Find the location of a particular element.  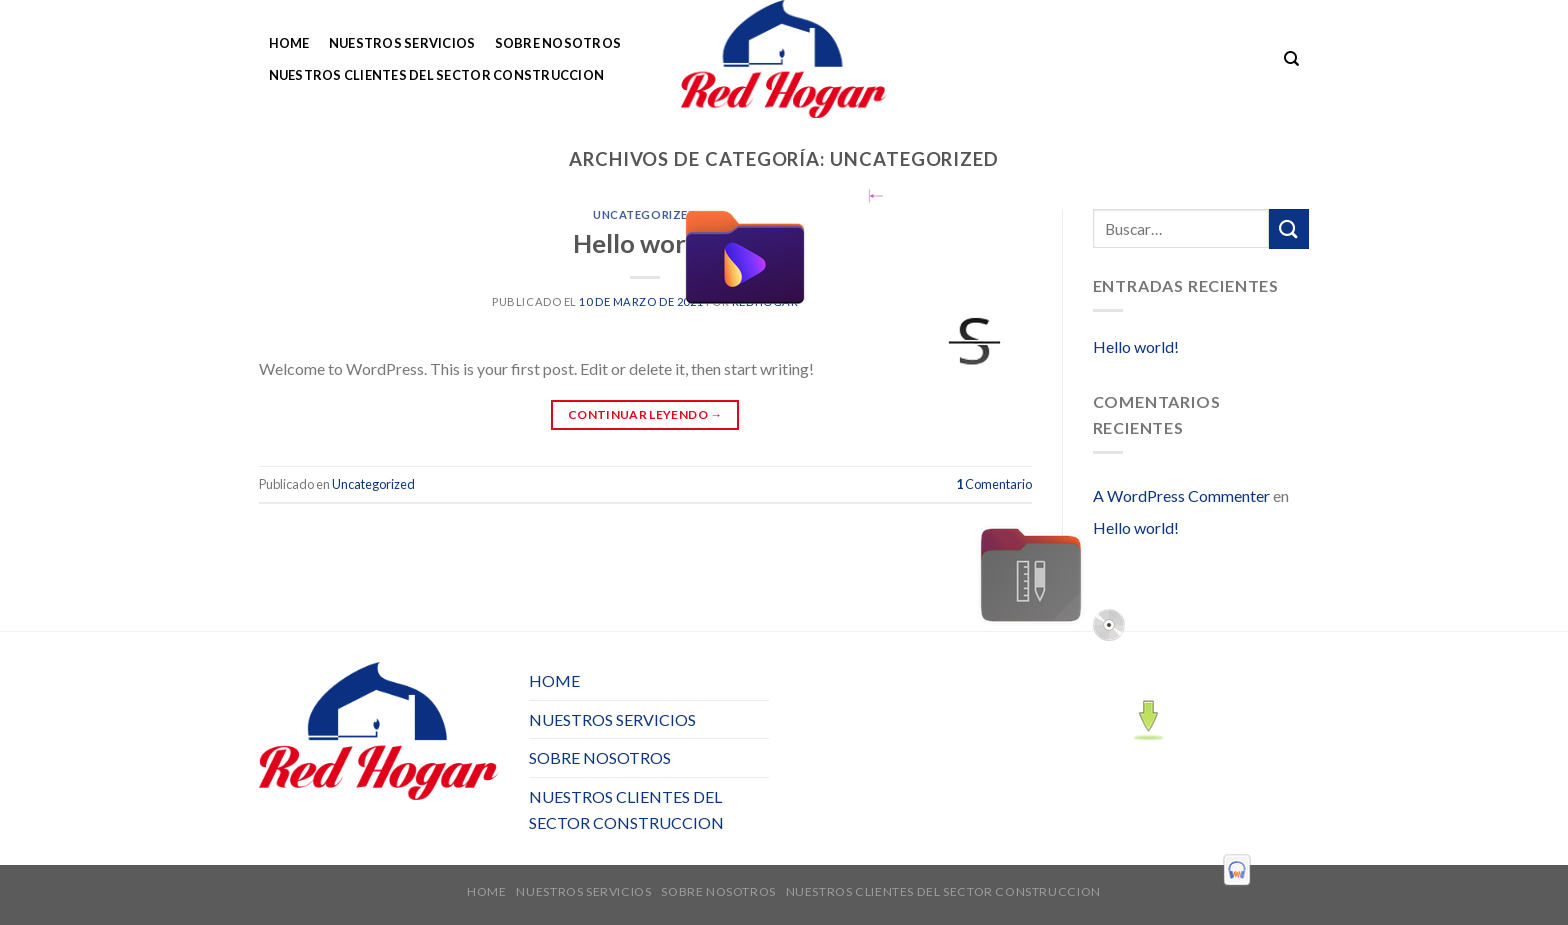

apply strikethrough formatting to selected text is located at coordinates (974, 342).